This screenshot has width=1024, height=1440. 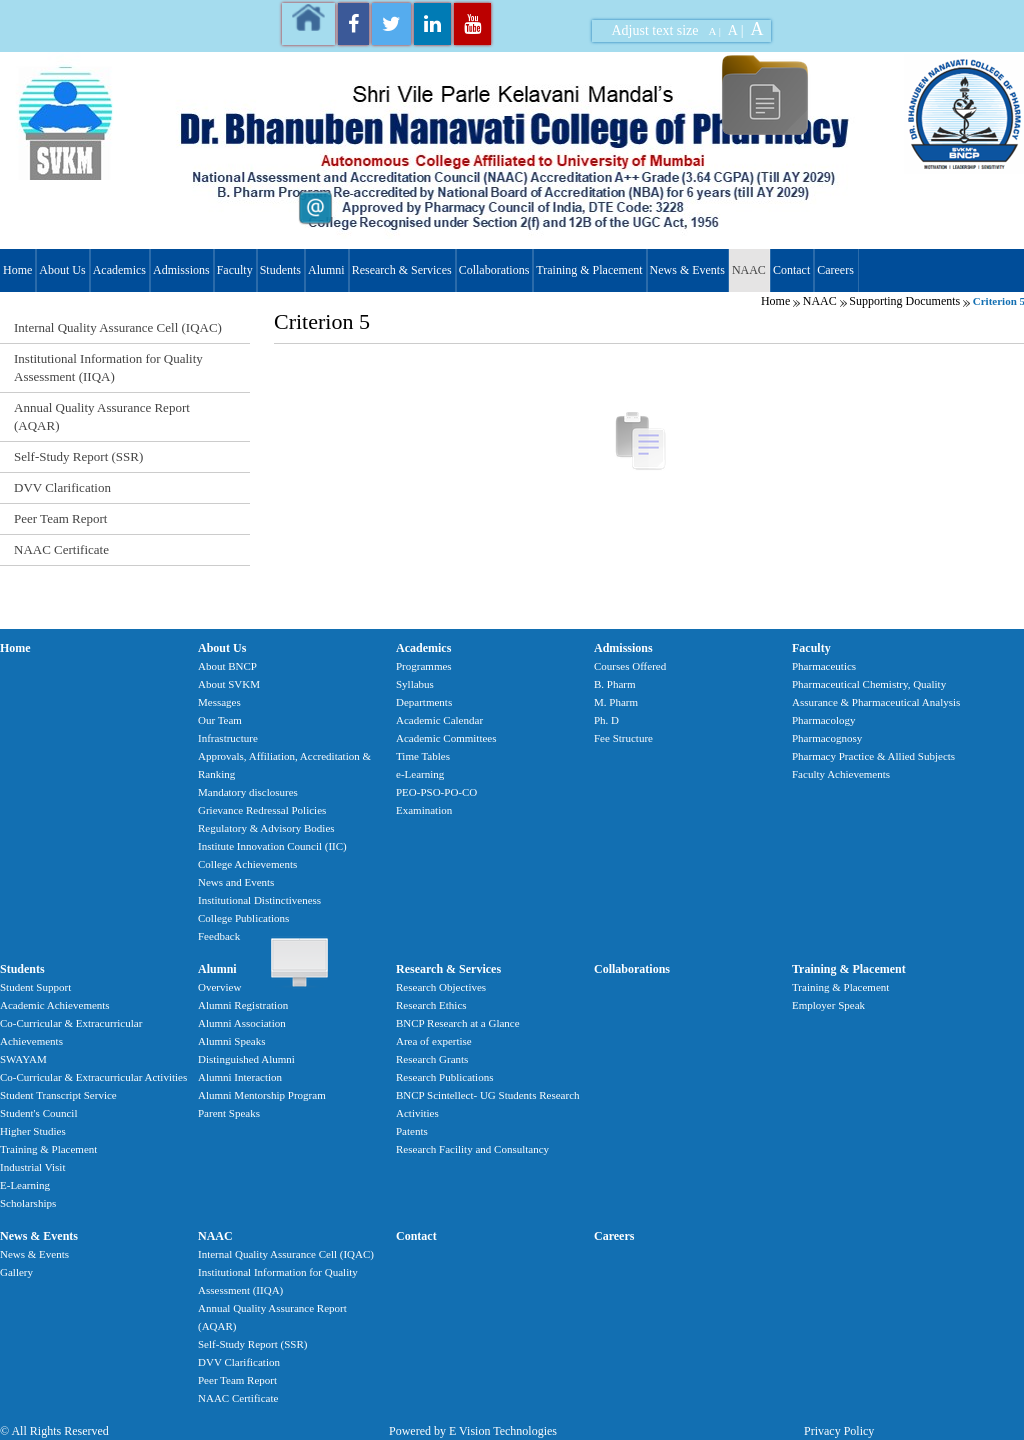 What do you see at coordinates (765, 95) in the screenshot?
I see `open your documents folder` at bounding box center [765, 95].